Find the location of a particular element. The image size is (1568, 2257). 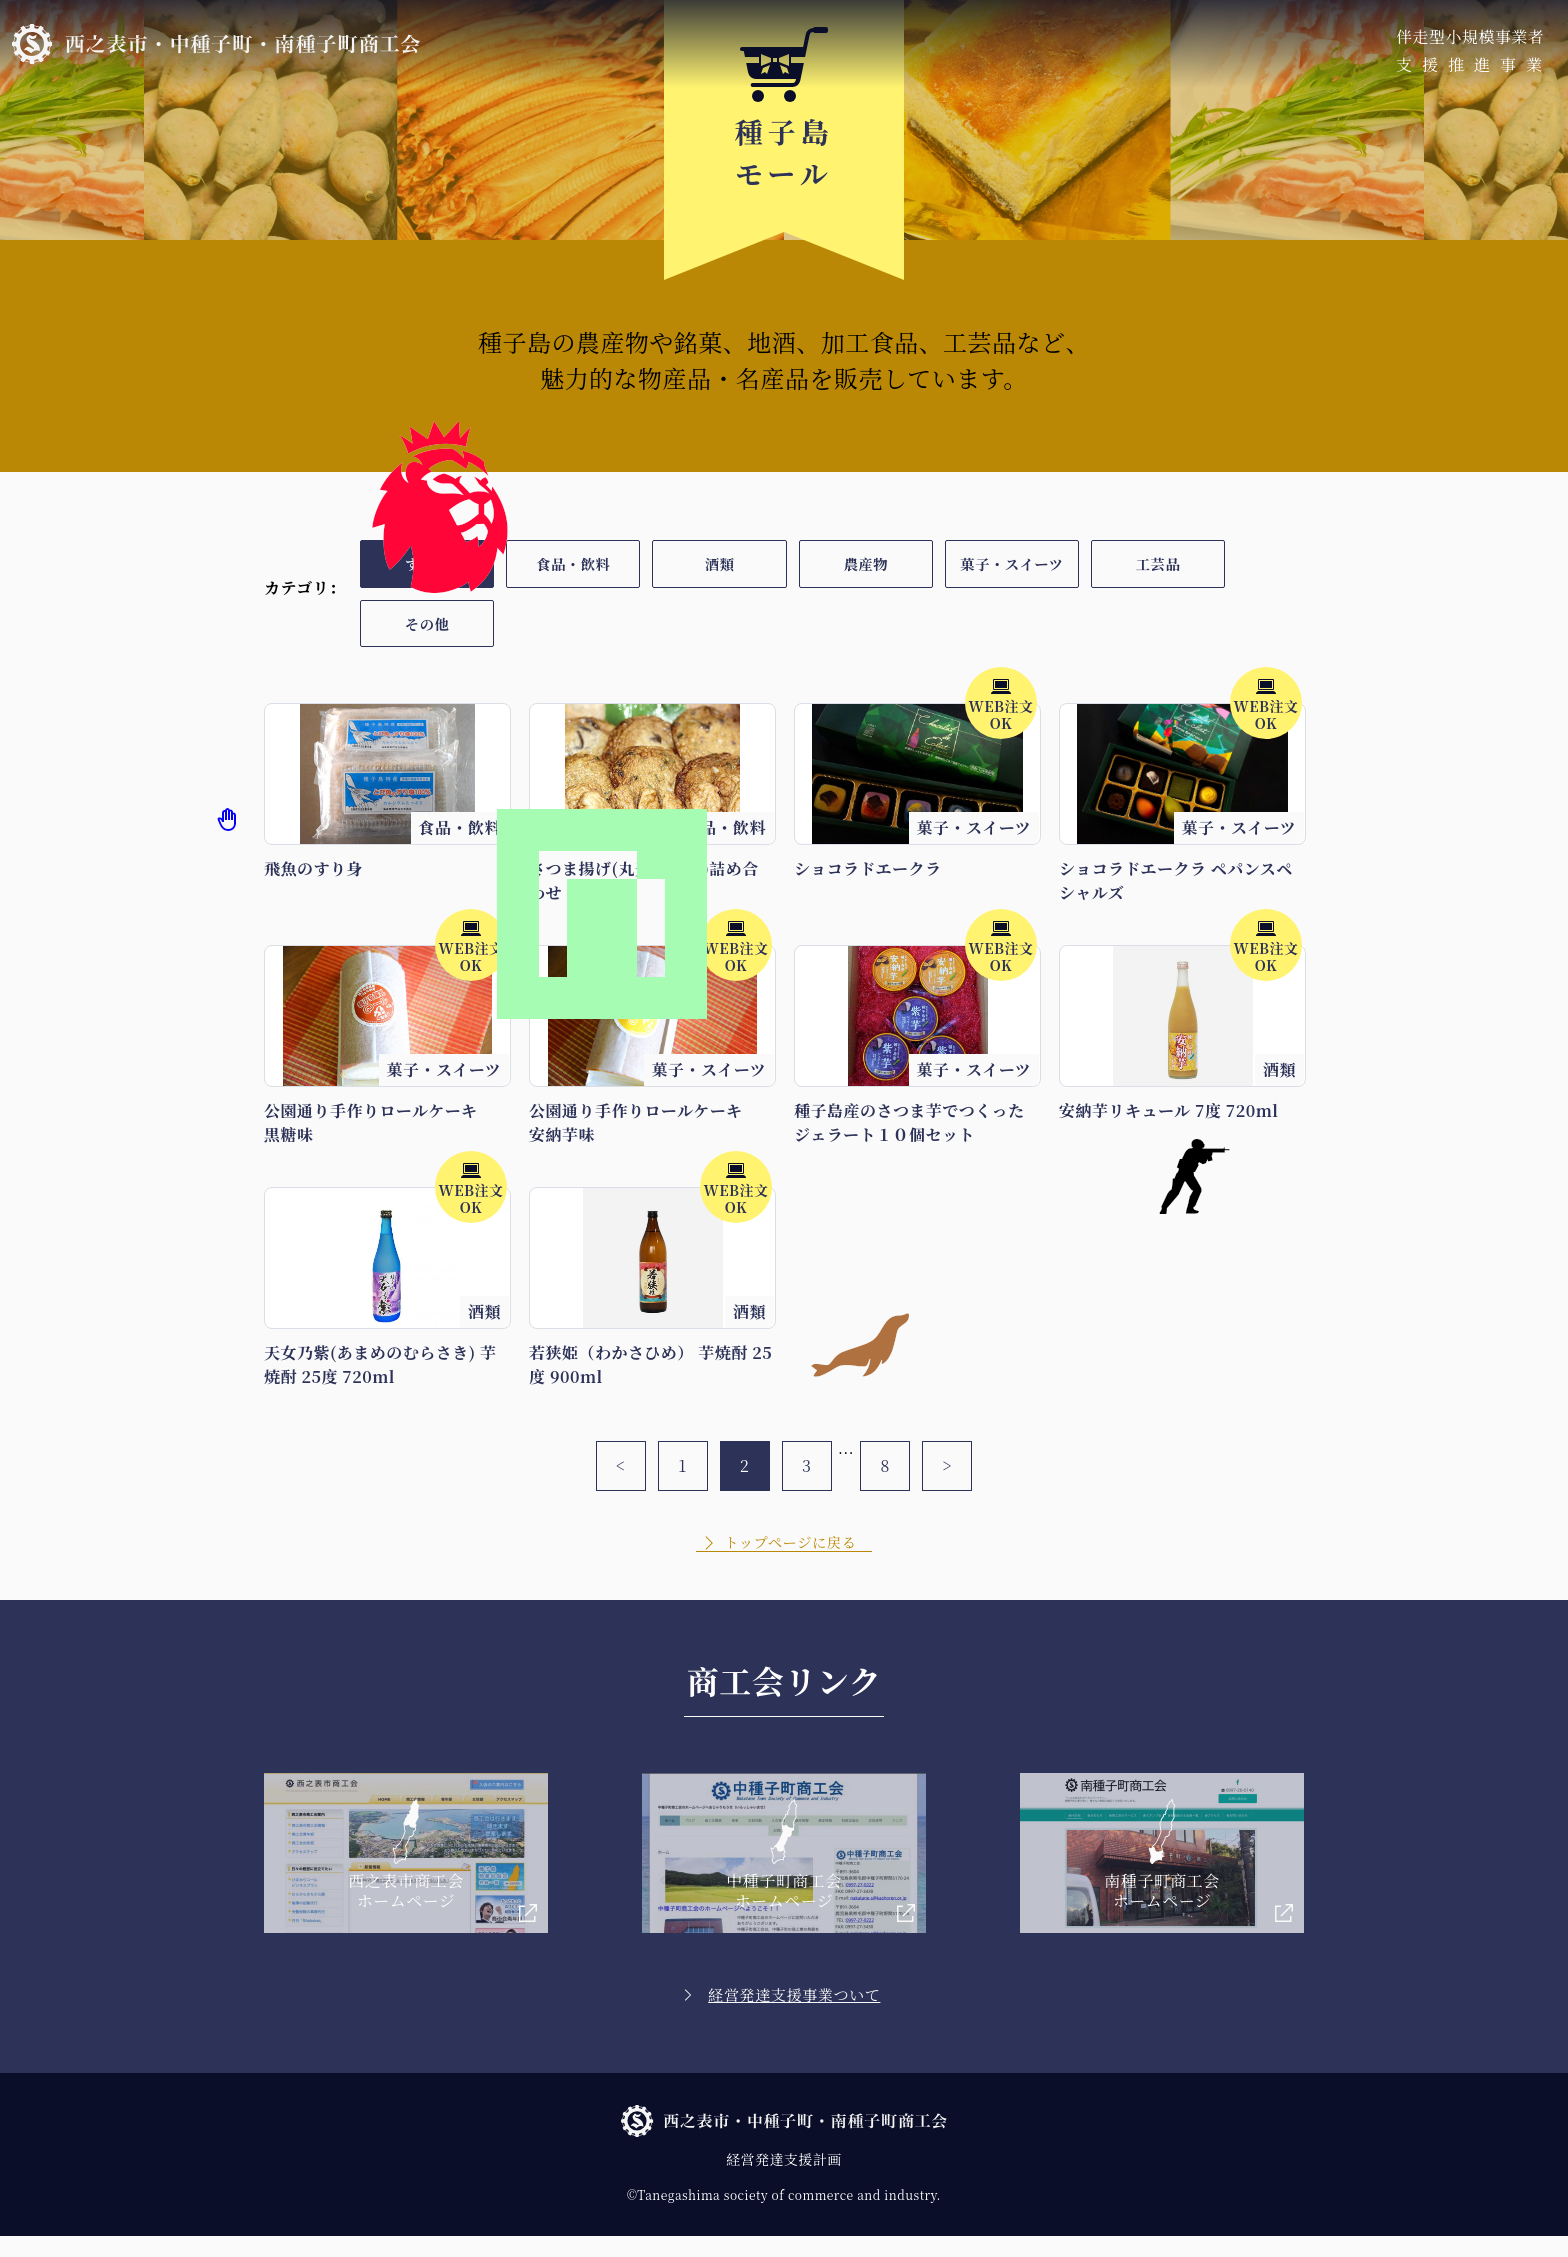

mariadb database service is located at coordinates (860, 1345).